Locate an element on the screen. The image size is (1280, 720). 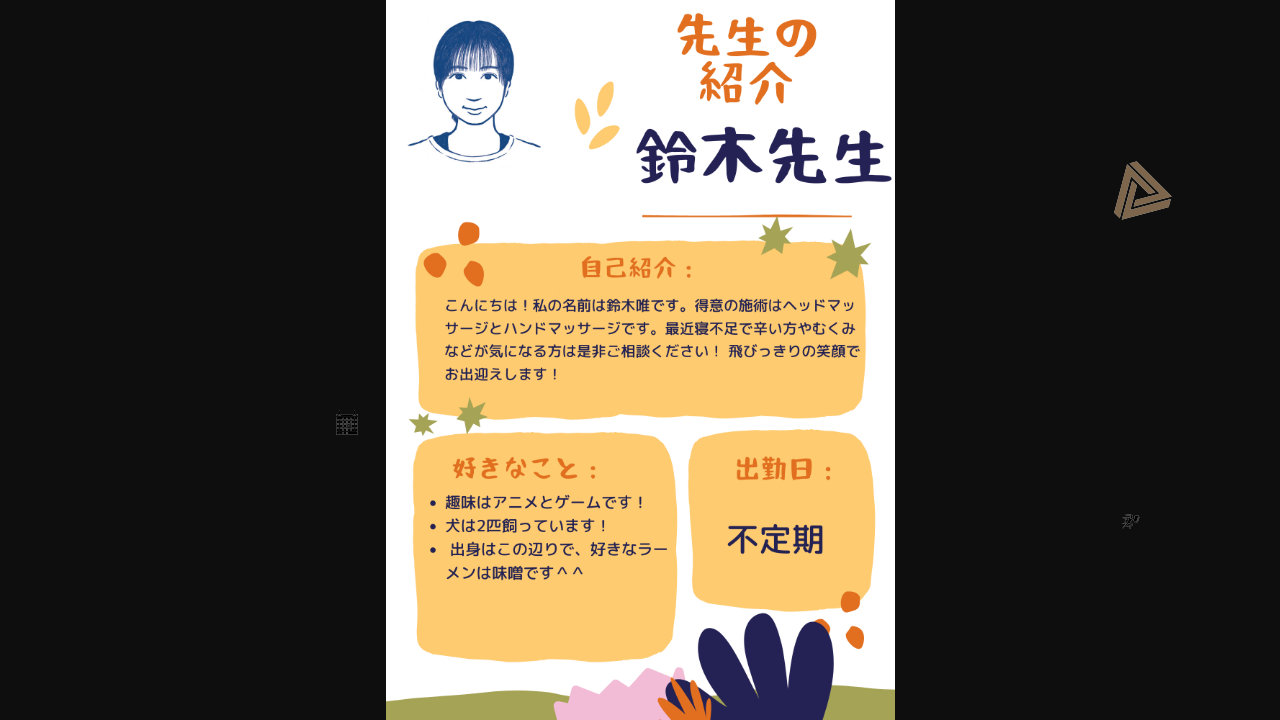
activate shield bash ability is located at coordinates (1130, 521).